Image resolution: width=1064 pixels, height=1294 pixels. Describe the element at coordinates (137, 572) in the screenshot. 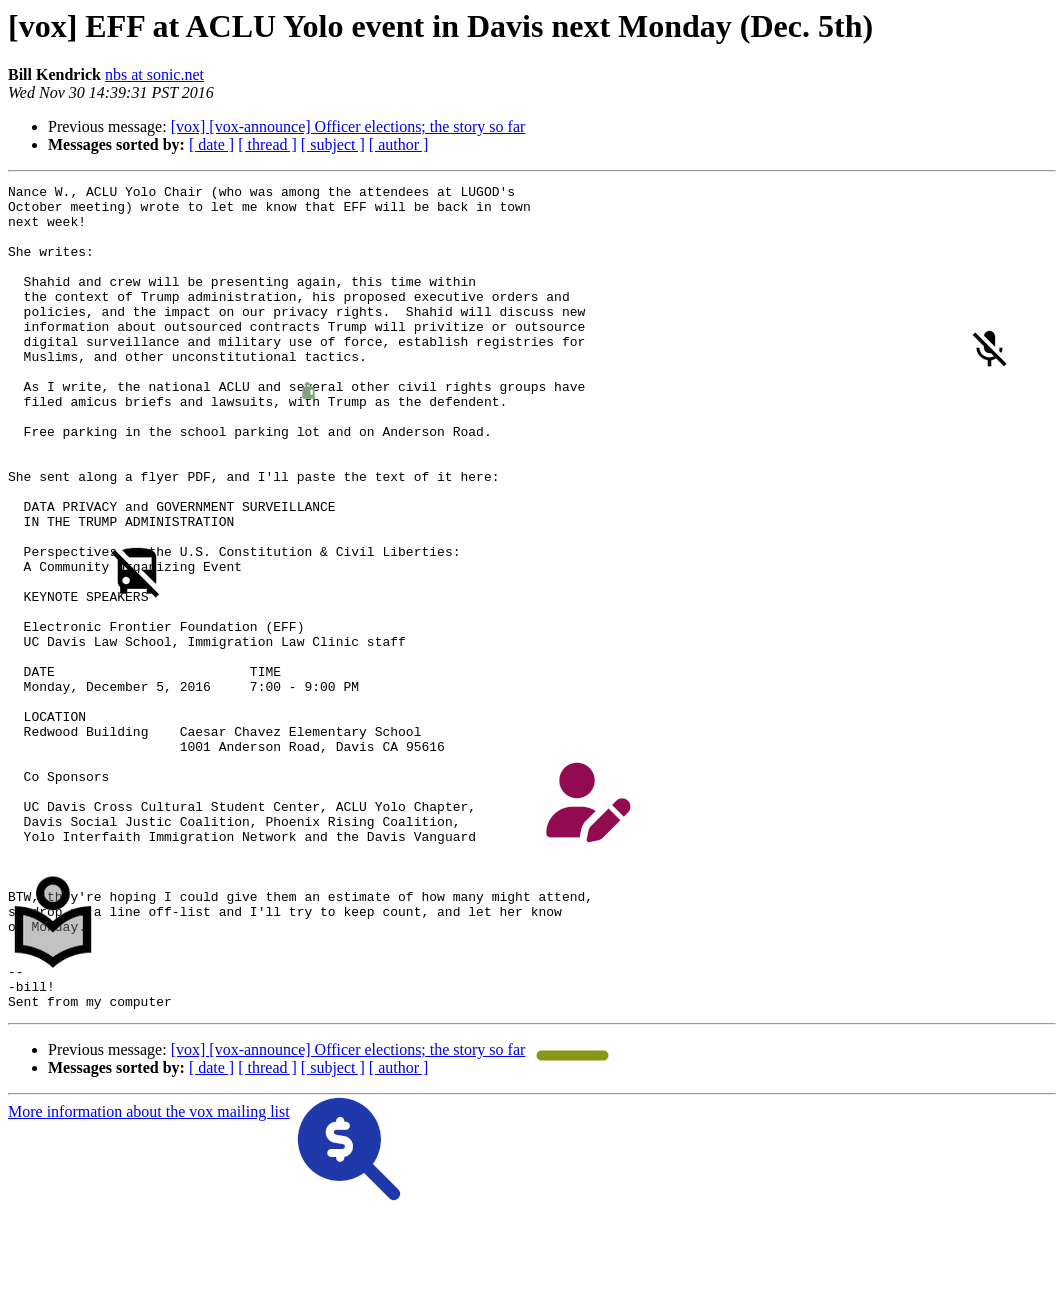

I see `no transfer available at this stop` at that location.